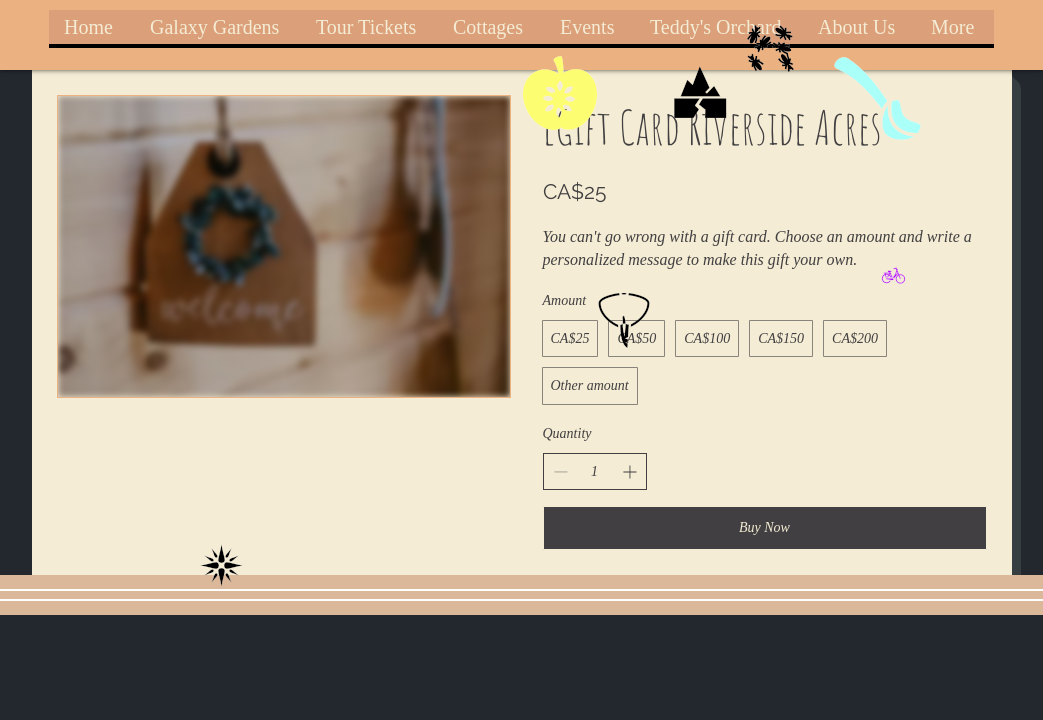  What do you see at coordinates (770, 48) in the screenshot?
I see `indicates insect infestation or pest problem in a game` at bounding box center [770, 48].